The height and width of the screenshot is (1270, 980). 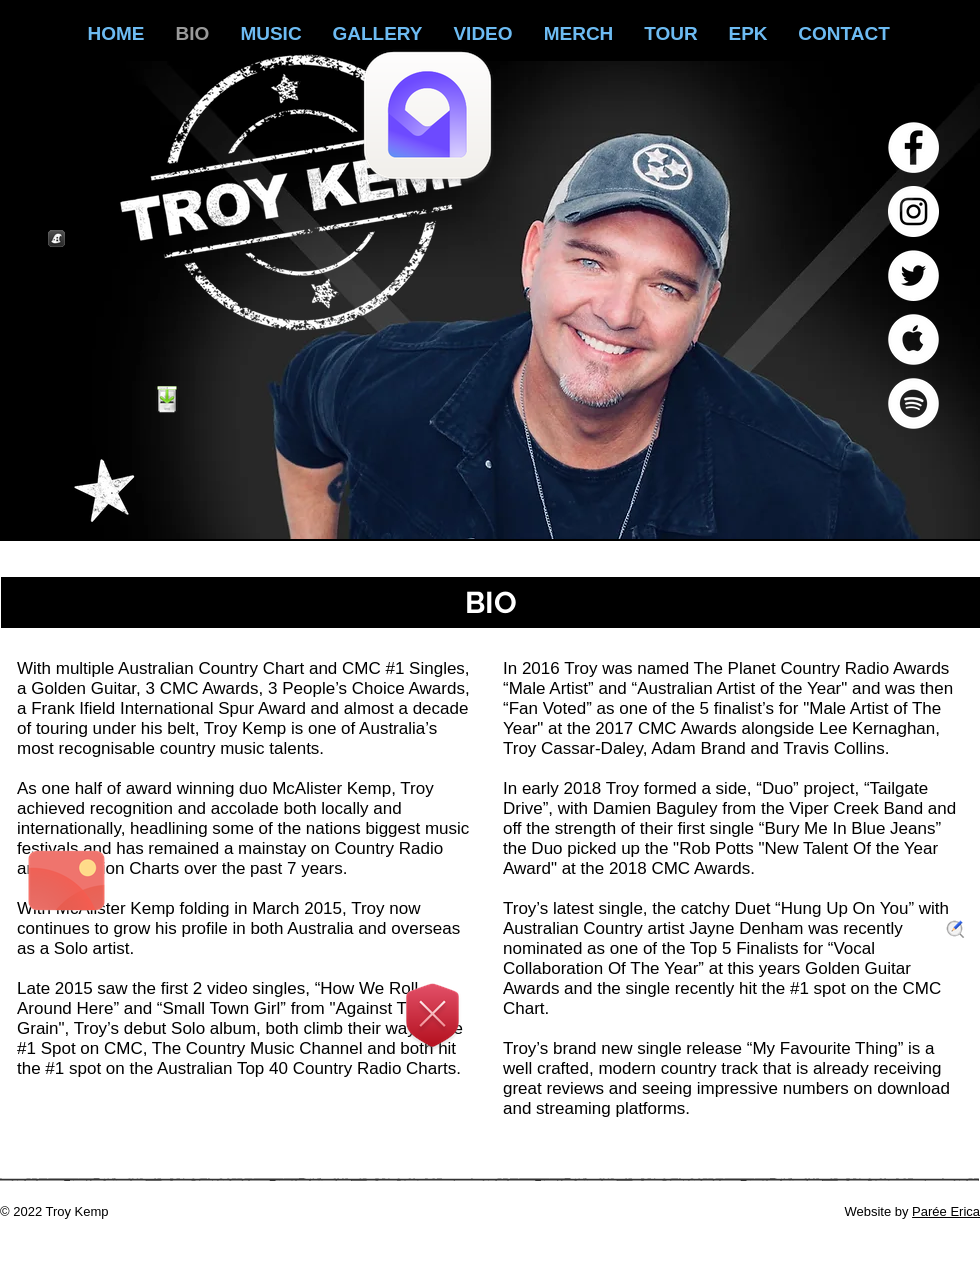 I want to click on save document to a new location or with a new name, so click(x=167, y=400).